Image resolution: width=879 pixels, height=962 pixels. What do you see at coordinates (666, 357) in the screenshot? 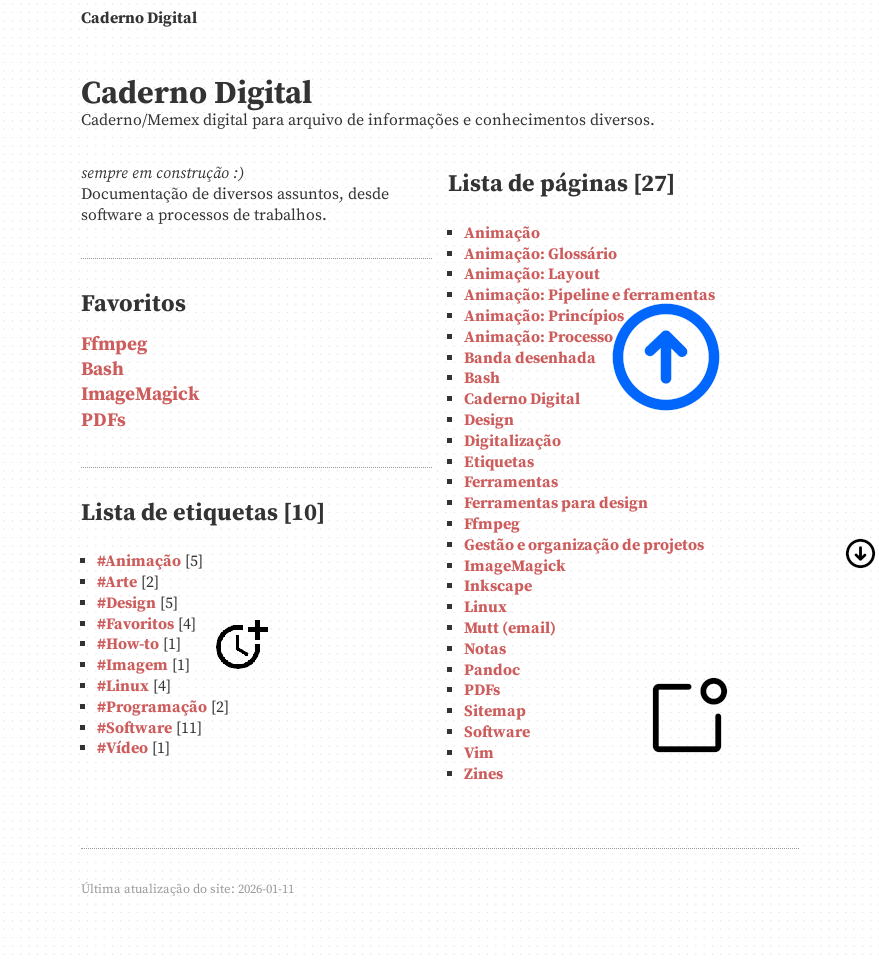
I see `scroll to top of page` at bounding box center [666, 357].